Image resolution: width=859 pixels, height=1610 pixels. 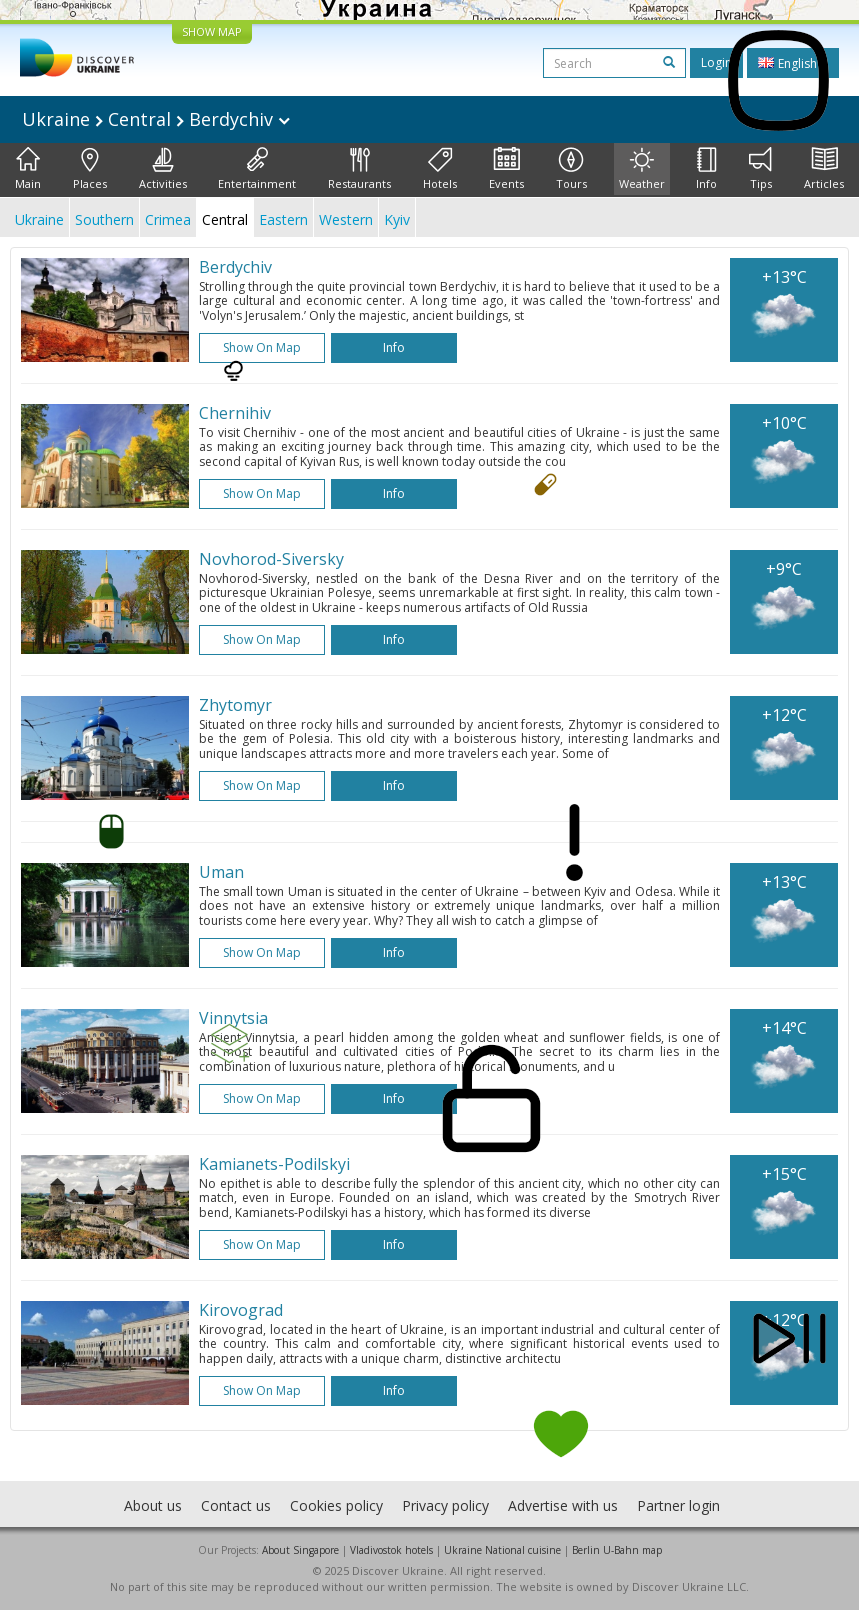 I want to click on toggle between play and pause for media playback, so click(x=789, y=1338).